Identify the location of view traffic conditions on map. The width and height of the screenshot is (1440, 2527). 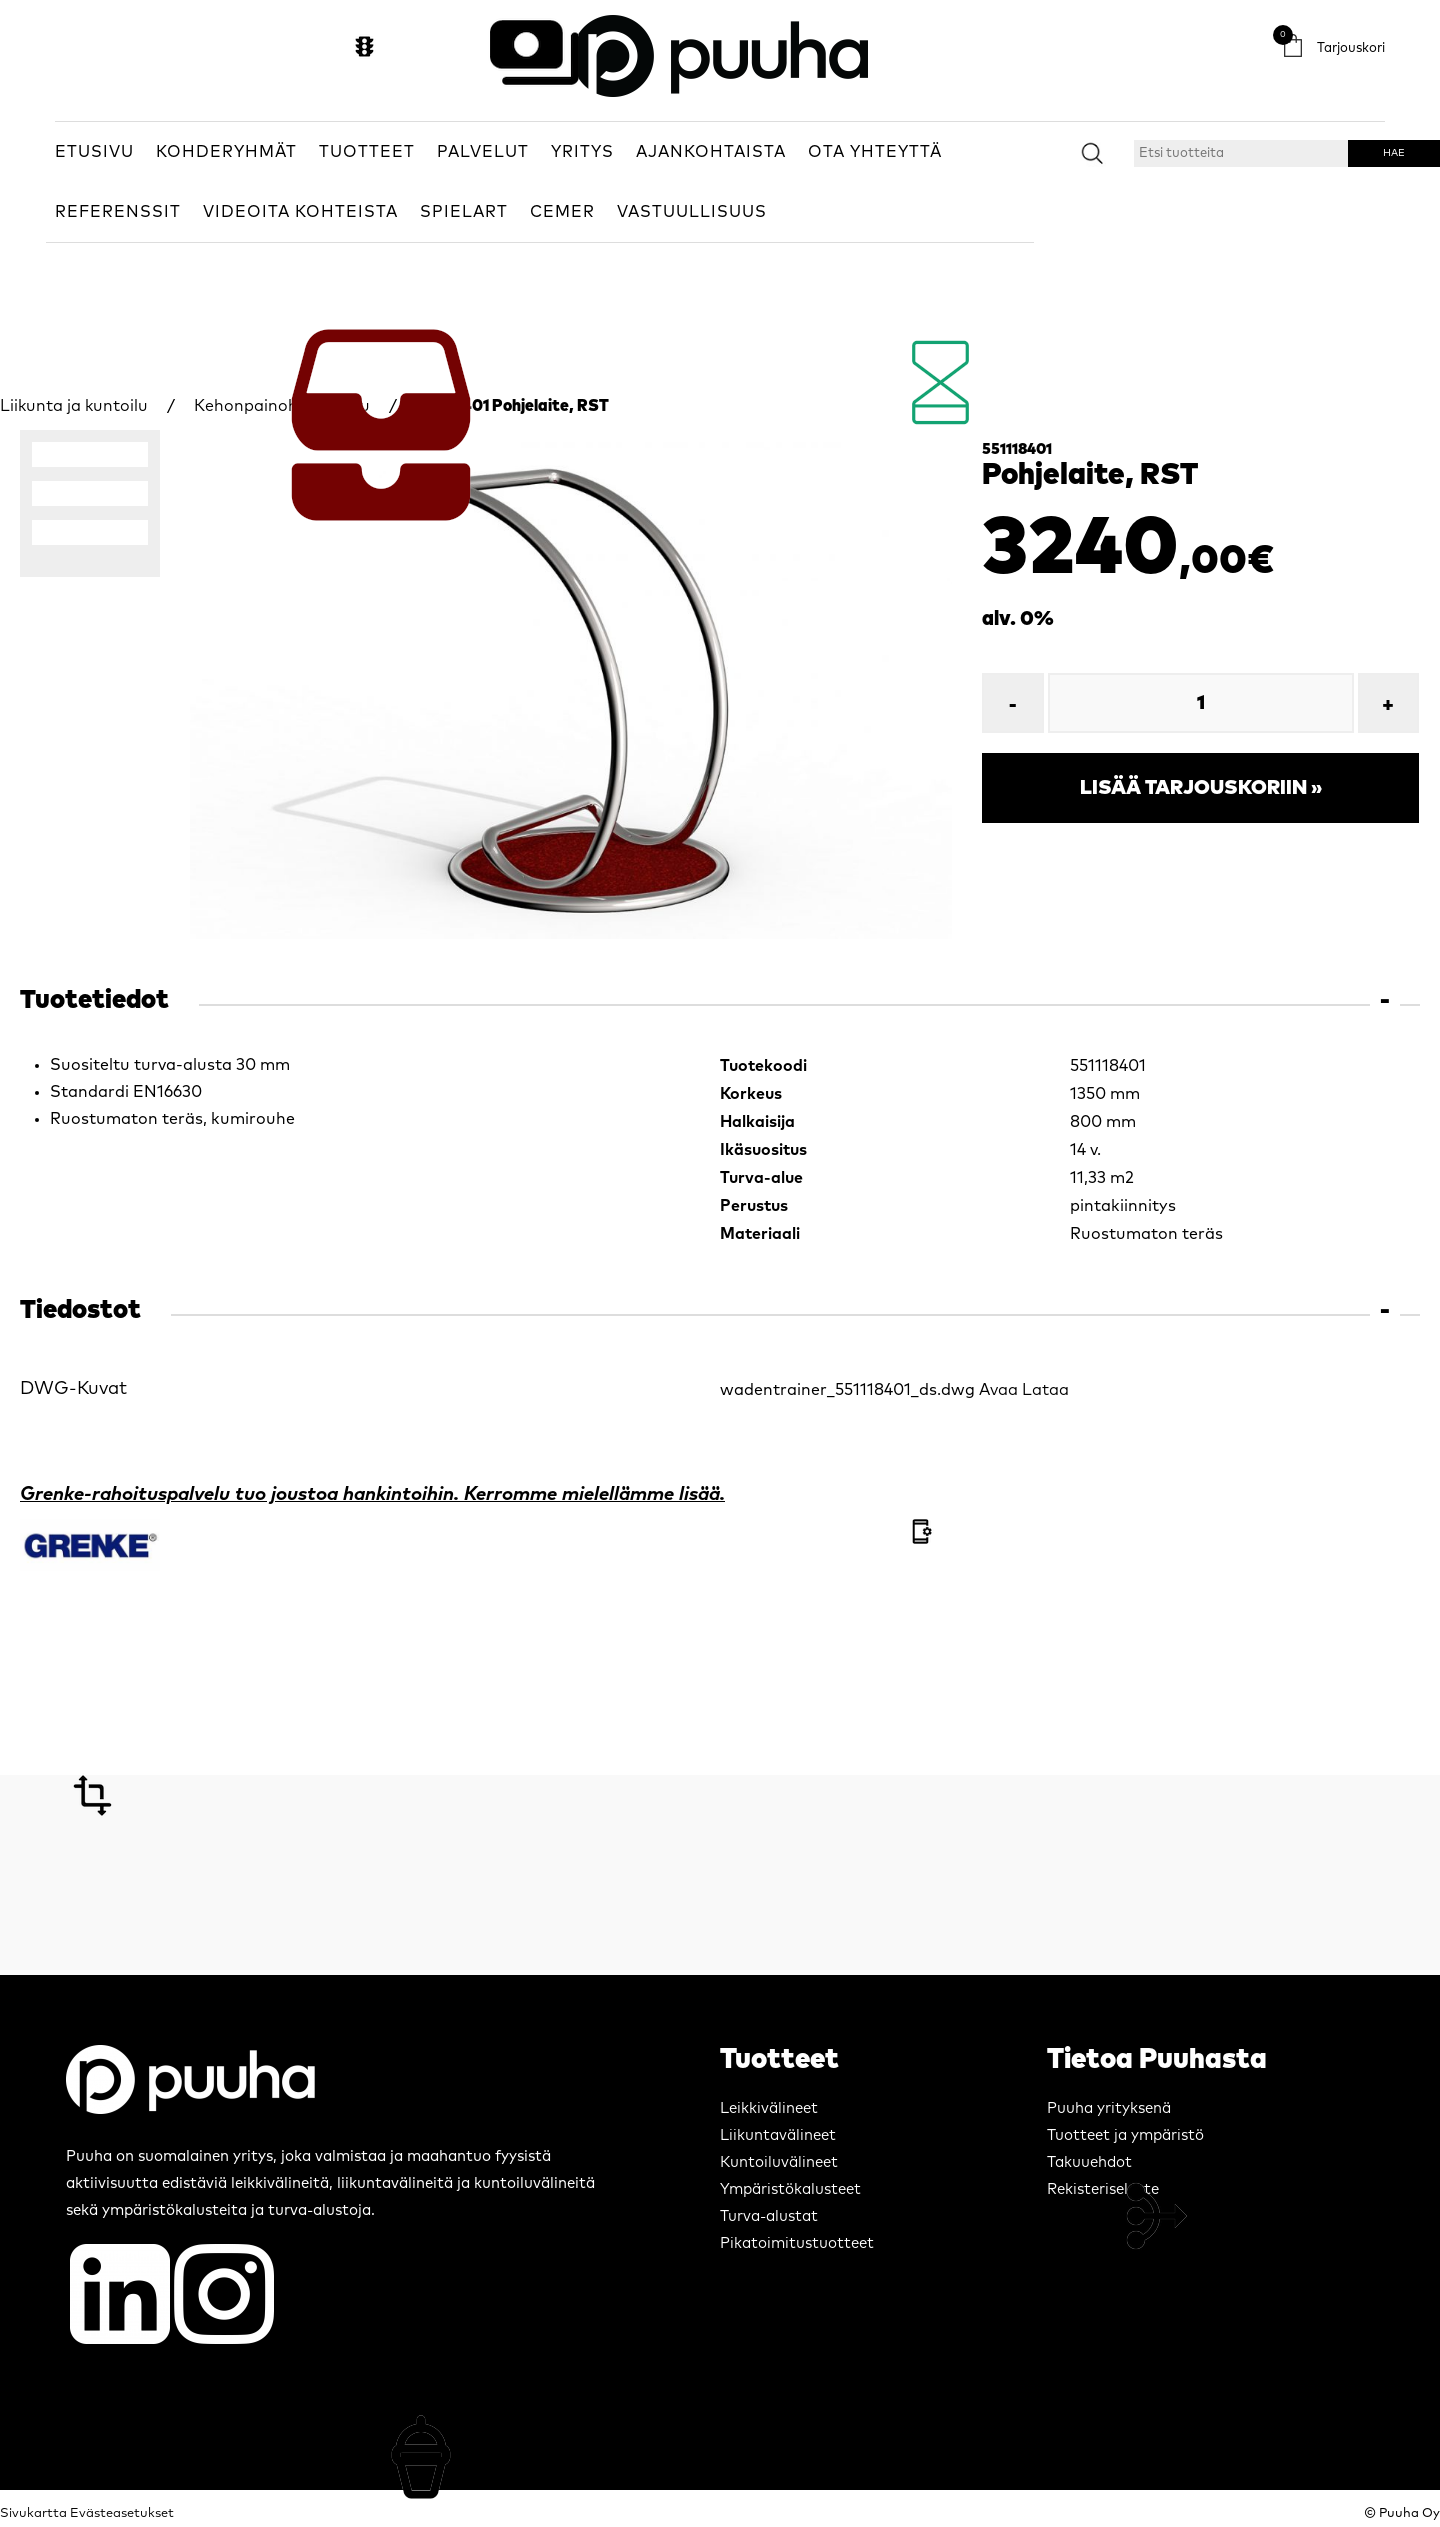
(364, 46).